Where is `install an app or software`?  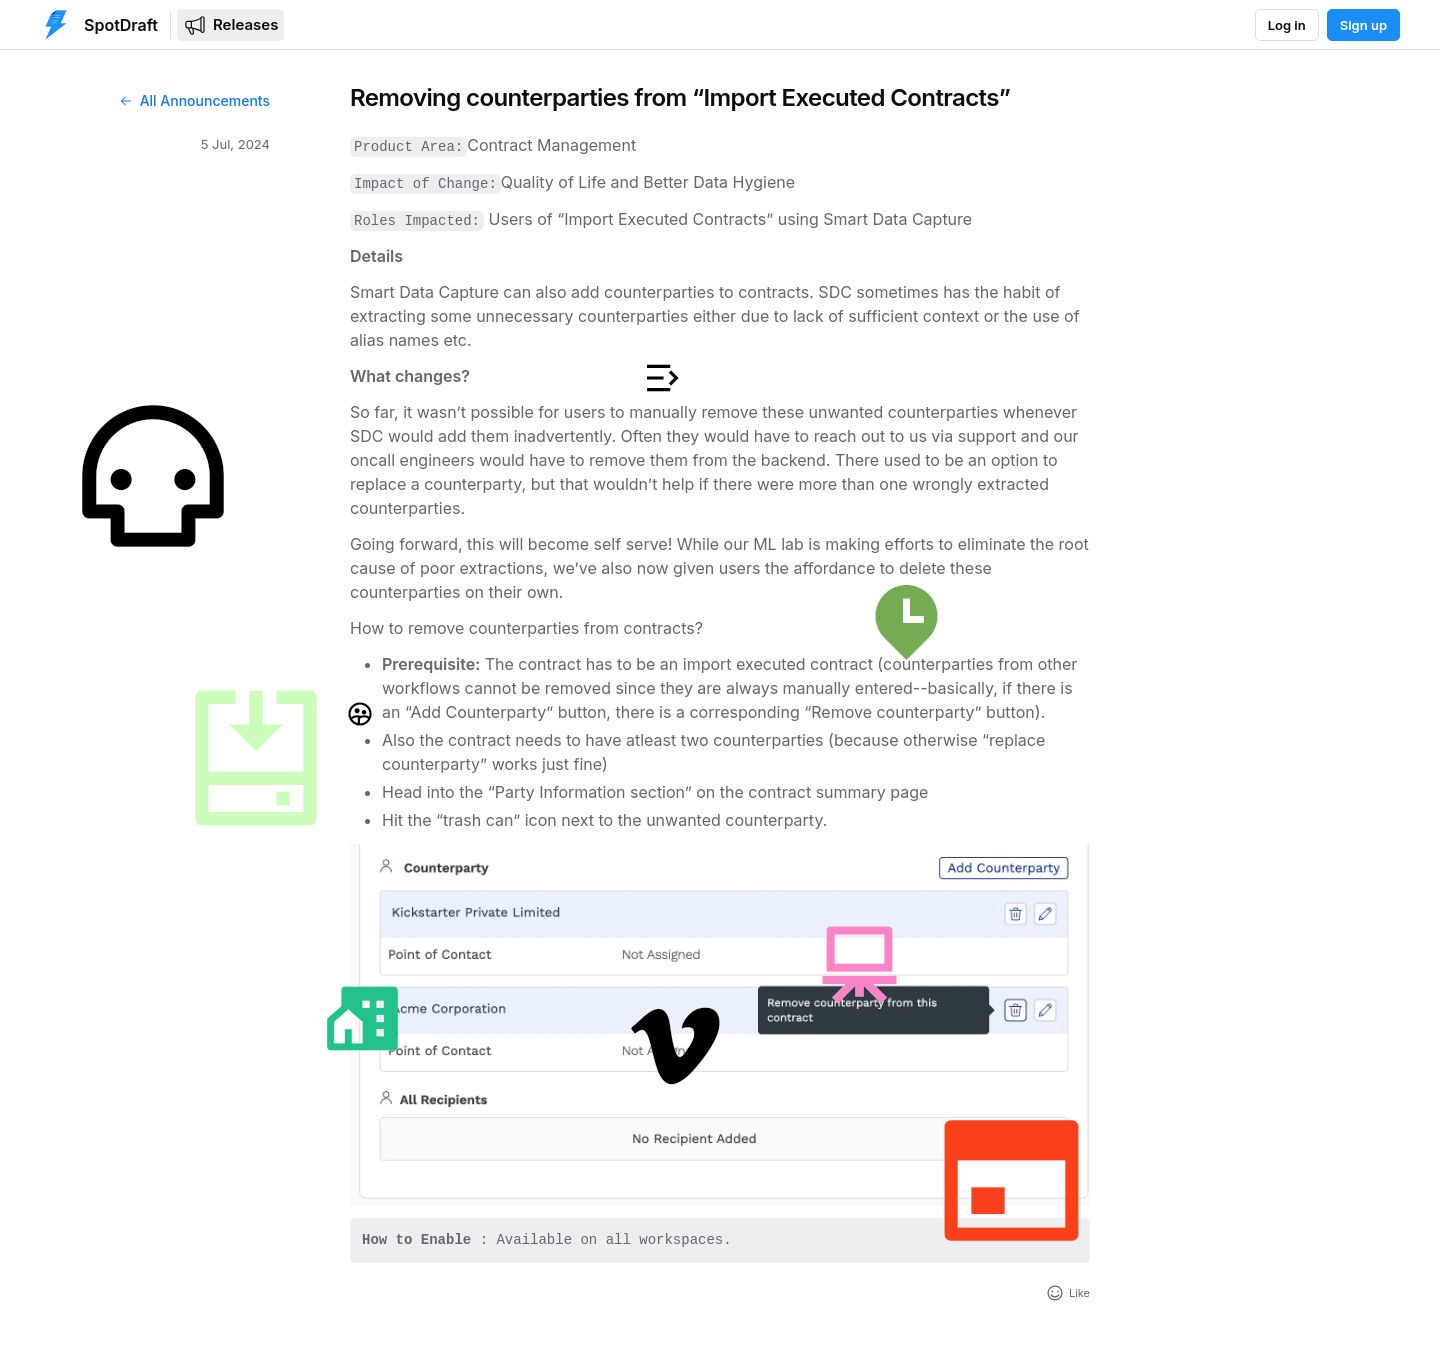 install an app or software is located at coordinates (256, 758).